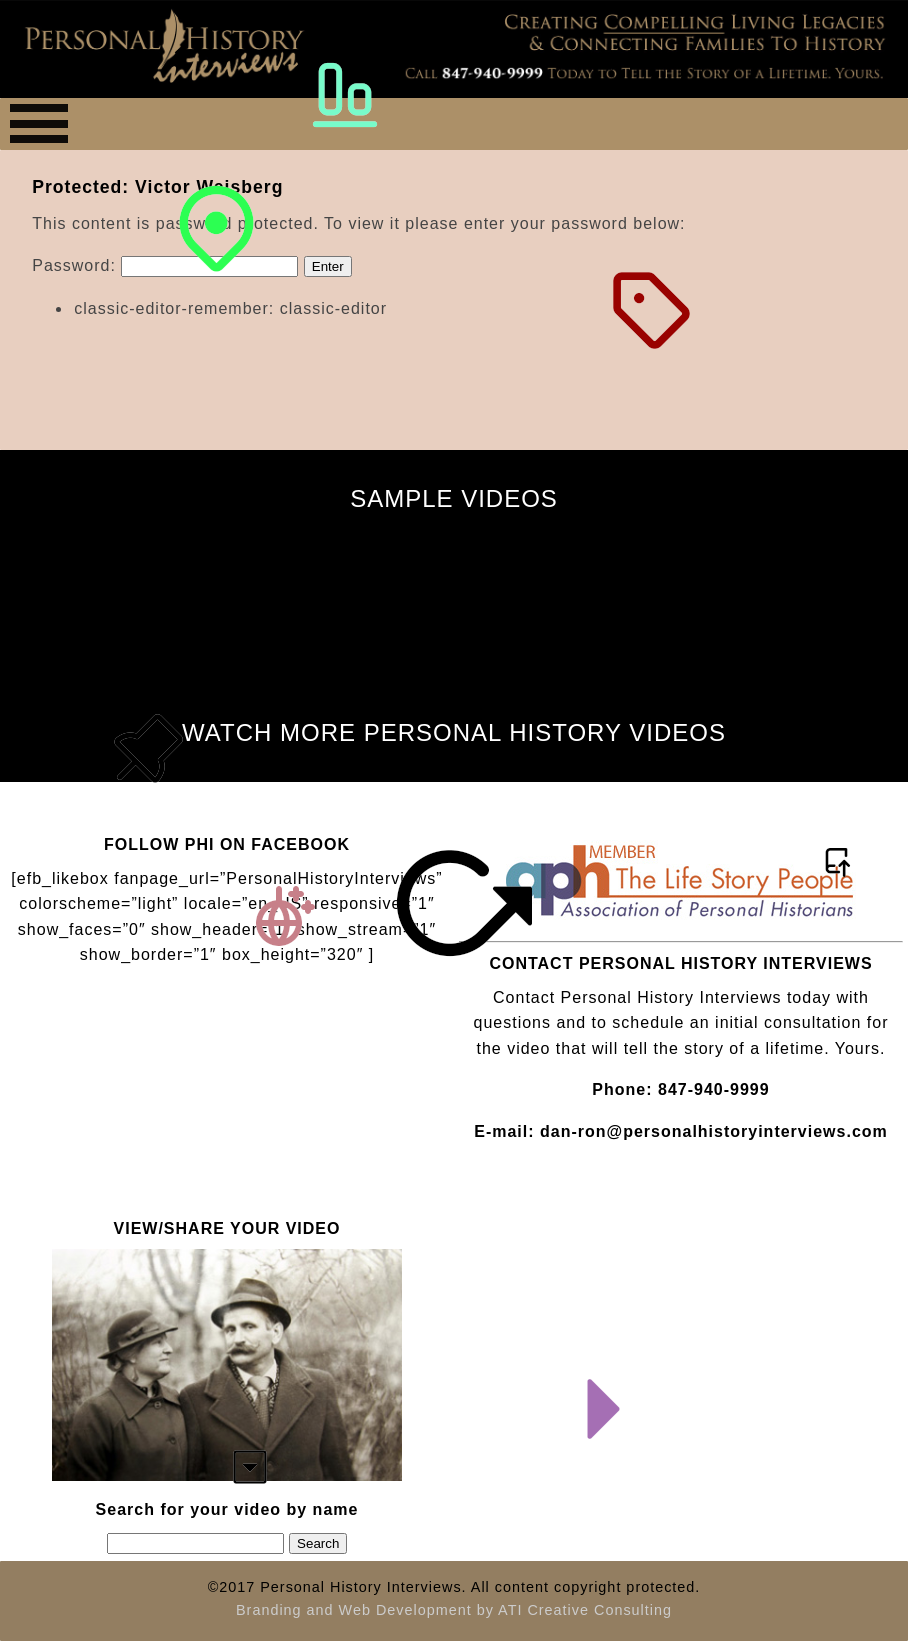  What do you see at coordinates (100, 674) in the screenshot?
I see `bring element to front of layer stack` at bounding box center [100, 674].